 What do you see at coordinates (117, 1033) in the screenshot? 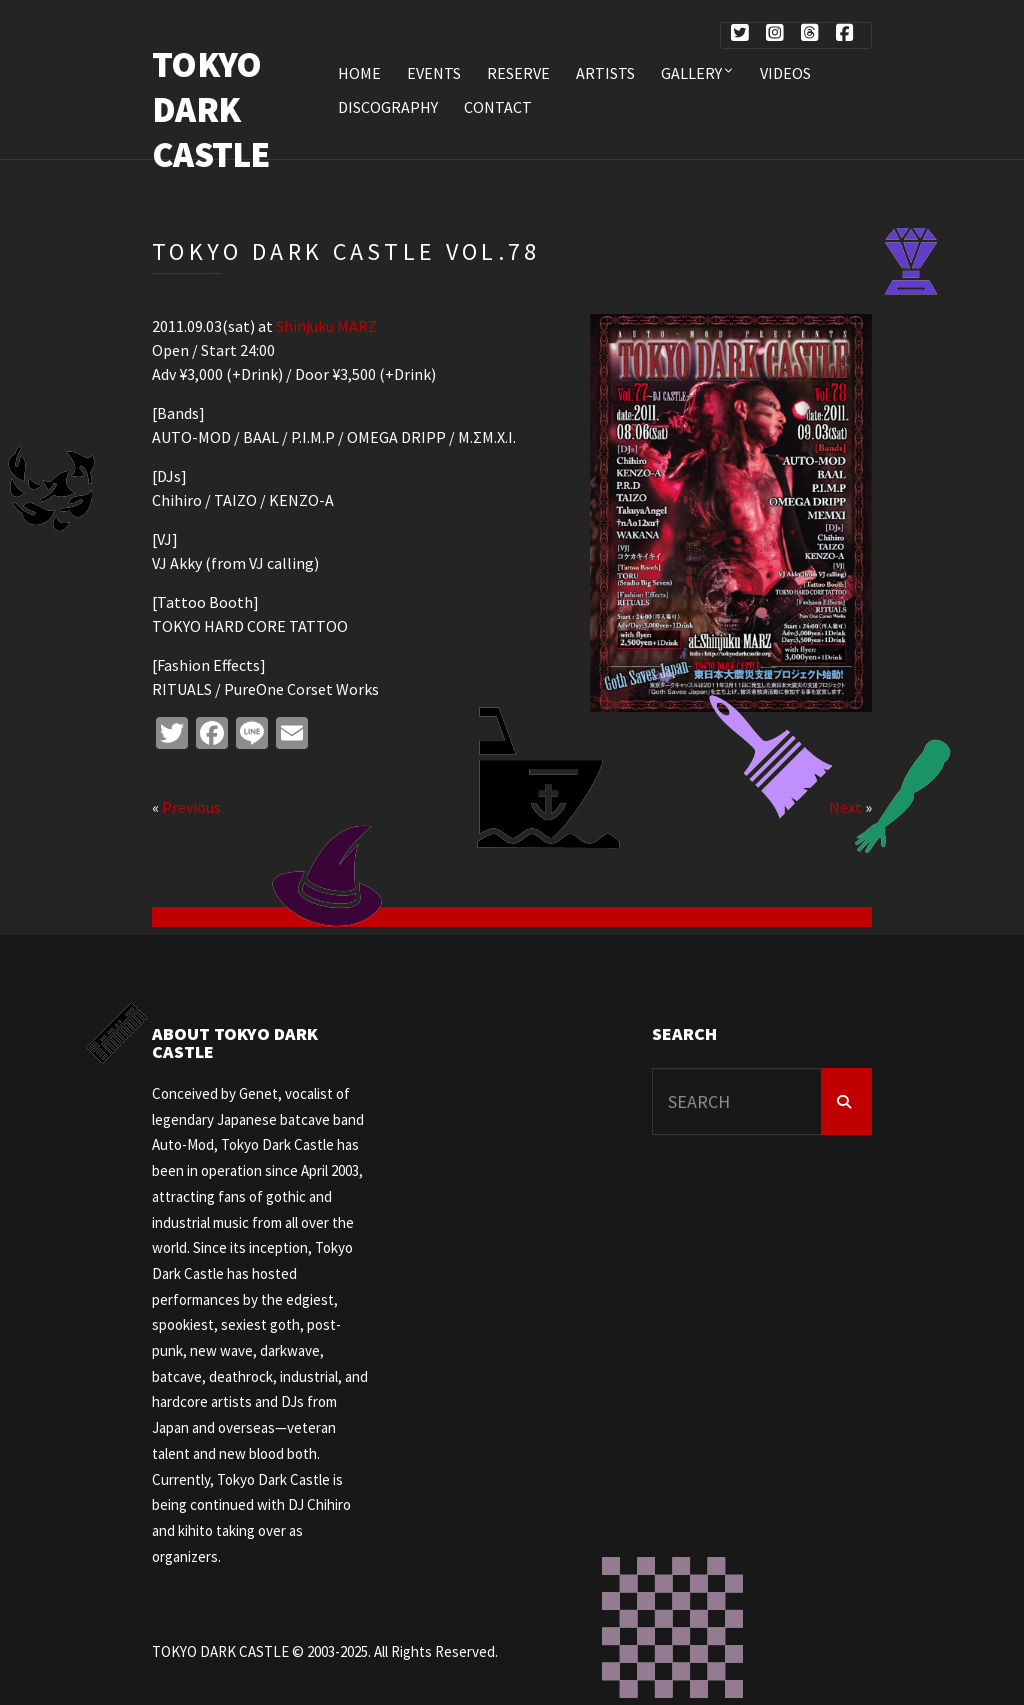
I see `open virtual piano or keyboard instrument` at bounding box center [117, 1033].